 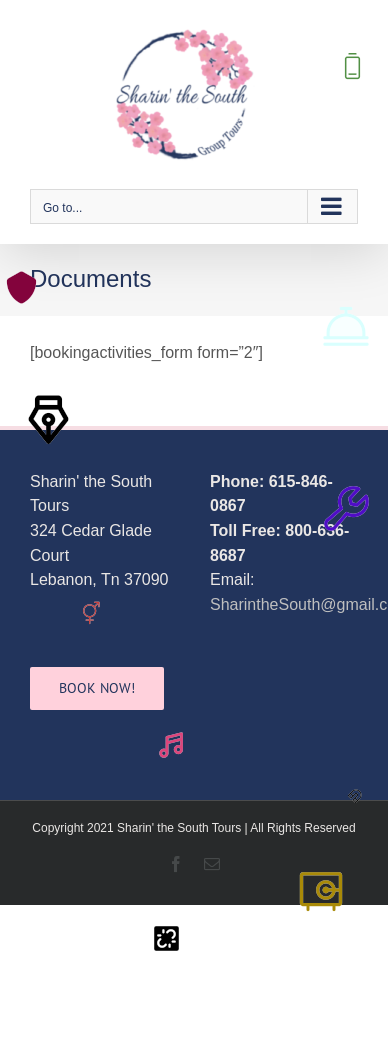 What do you see at coordinates (321, 890) in the screenshot?
I see `access secure storage or vault` at bounding box center [321, 890].